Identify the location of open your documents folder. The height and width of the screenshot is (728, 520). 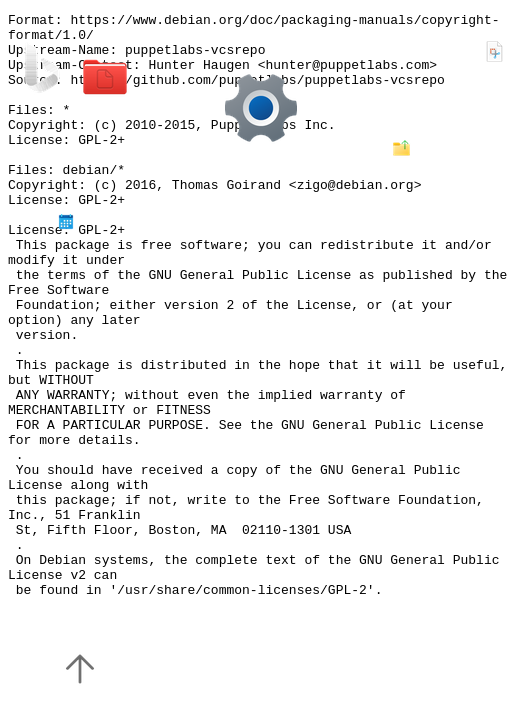
(105, 77).